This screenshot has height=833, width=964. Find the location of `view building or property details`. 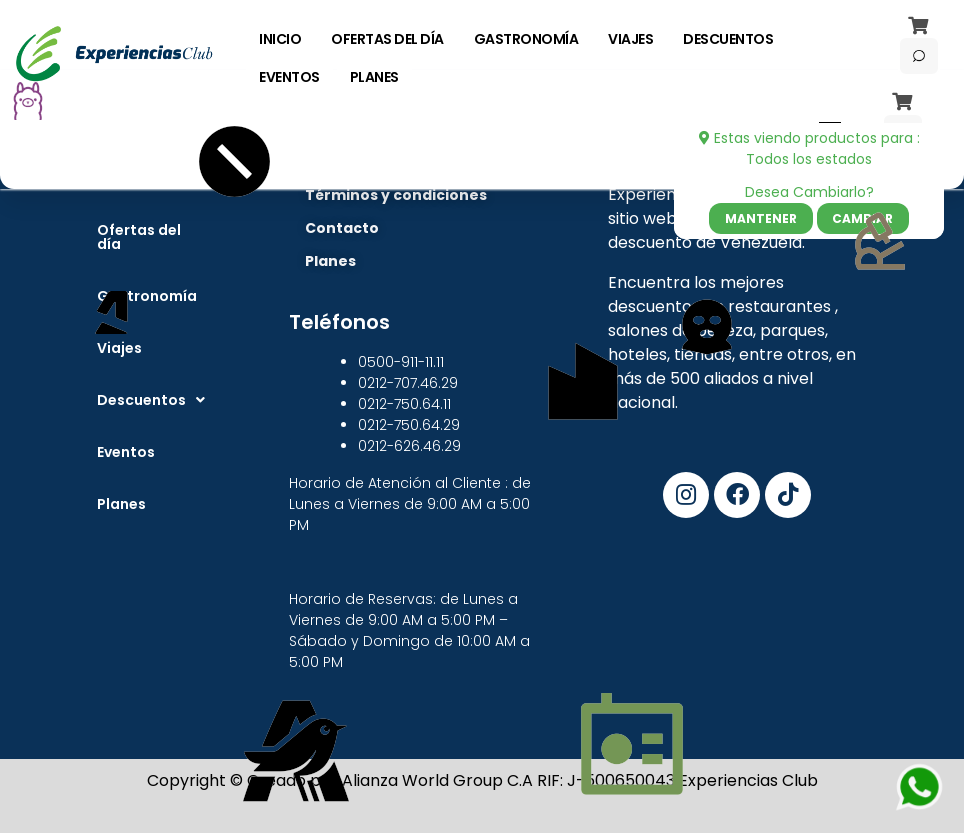

view building or property details is located at coordinates (583, 385).